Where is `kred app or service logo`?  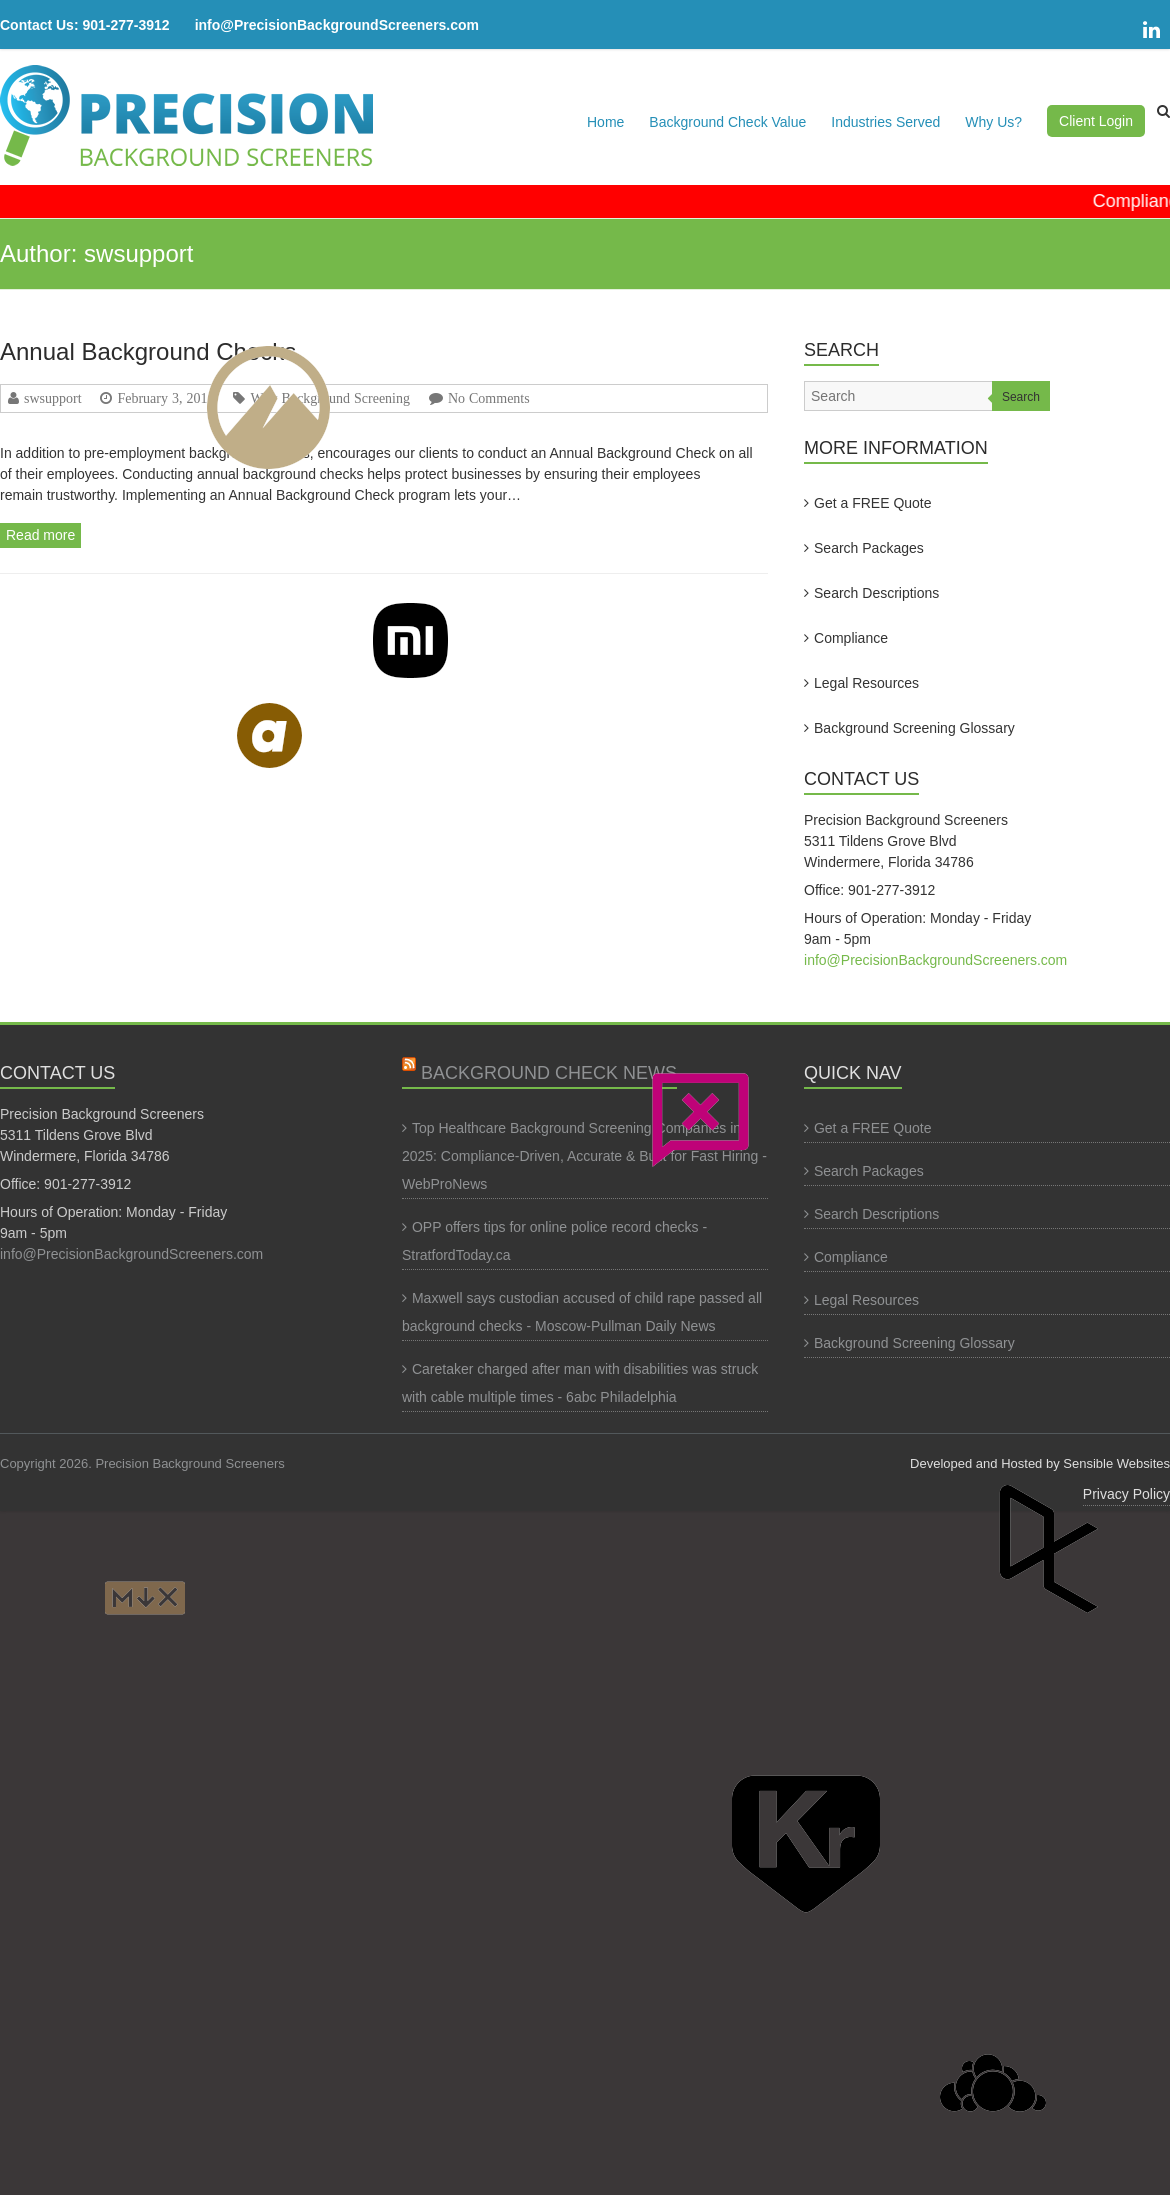
kred app or service logo is located at coordinates (806, 1844).